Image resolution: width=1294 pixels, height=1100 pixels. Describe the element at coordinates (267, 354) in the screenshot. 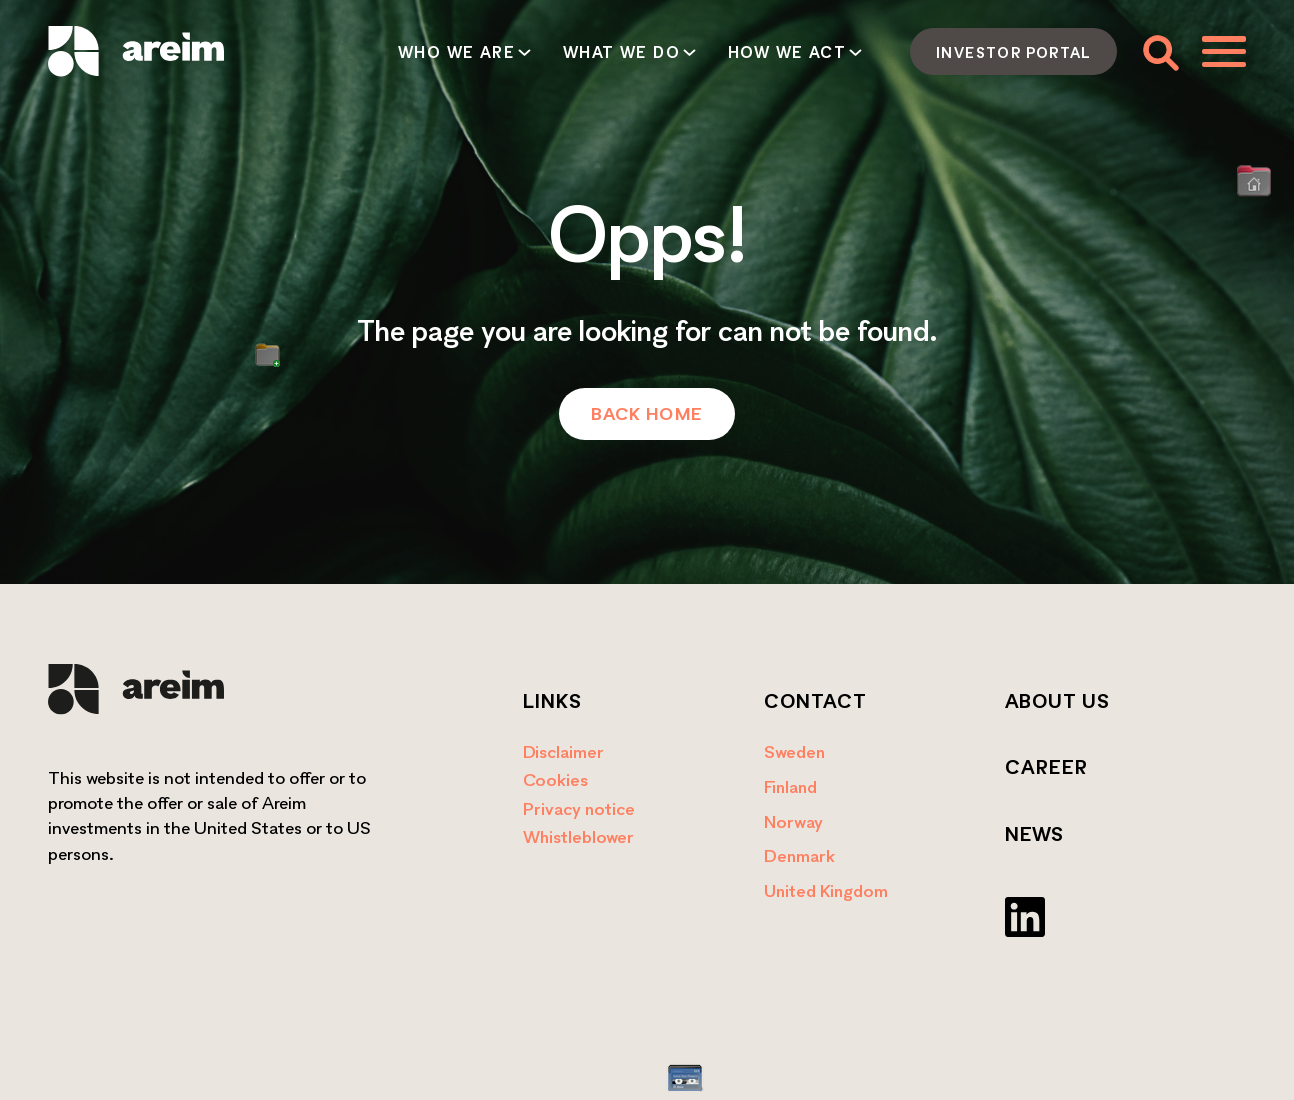

I see `create a new folder` at that location.